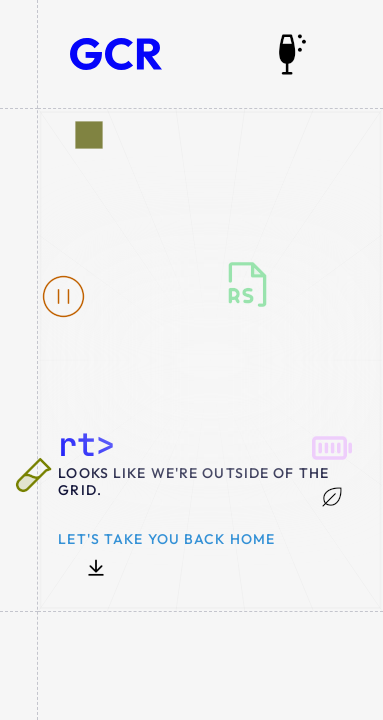 The height and width of the screenshot is (720, 383). What do you see at coordinates (332, 497) in the screenshot?
I see `indicates eco-friendly or sustainable option` at bounding box center [332, 497].